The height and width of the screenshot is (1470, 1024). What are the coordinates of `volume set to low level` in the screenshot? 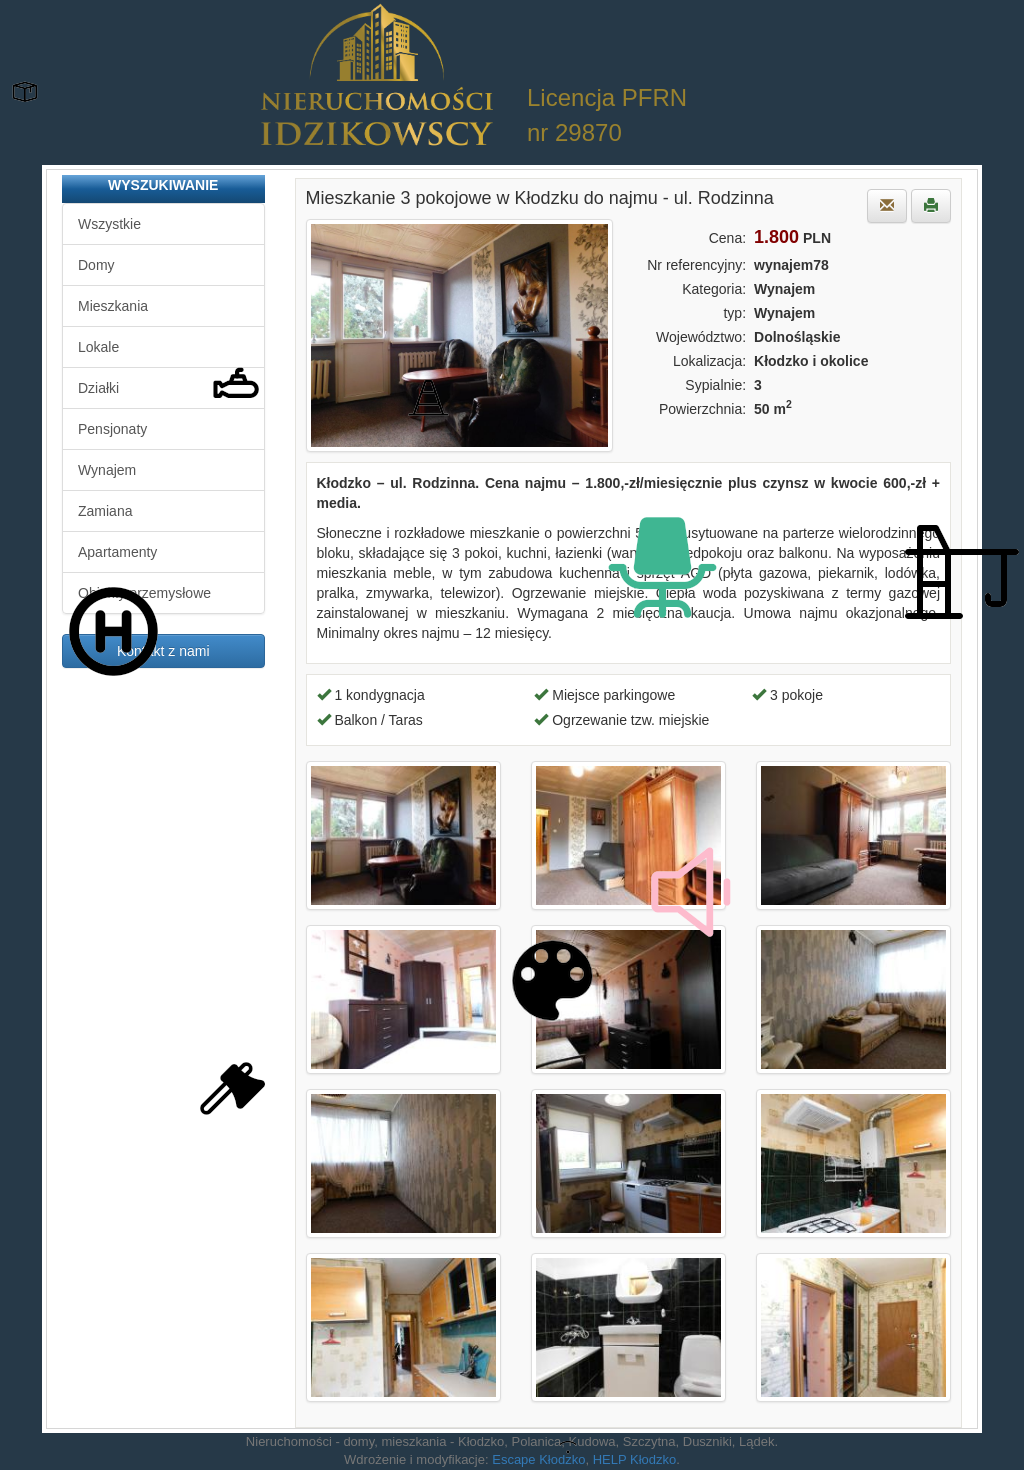 It's located at (696, 892).